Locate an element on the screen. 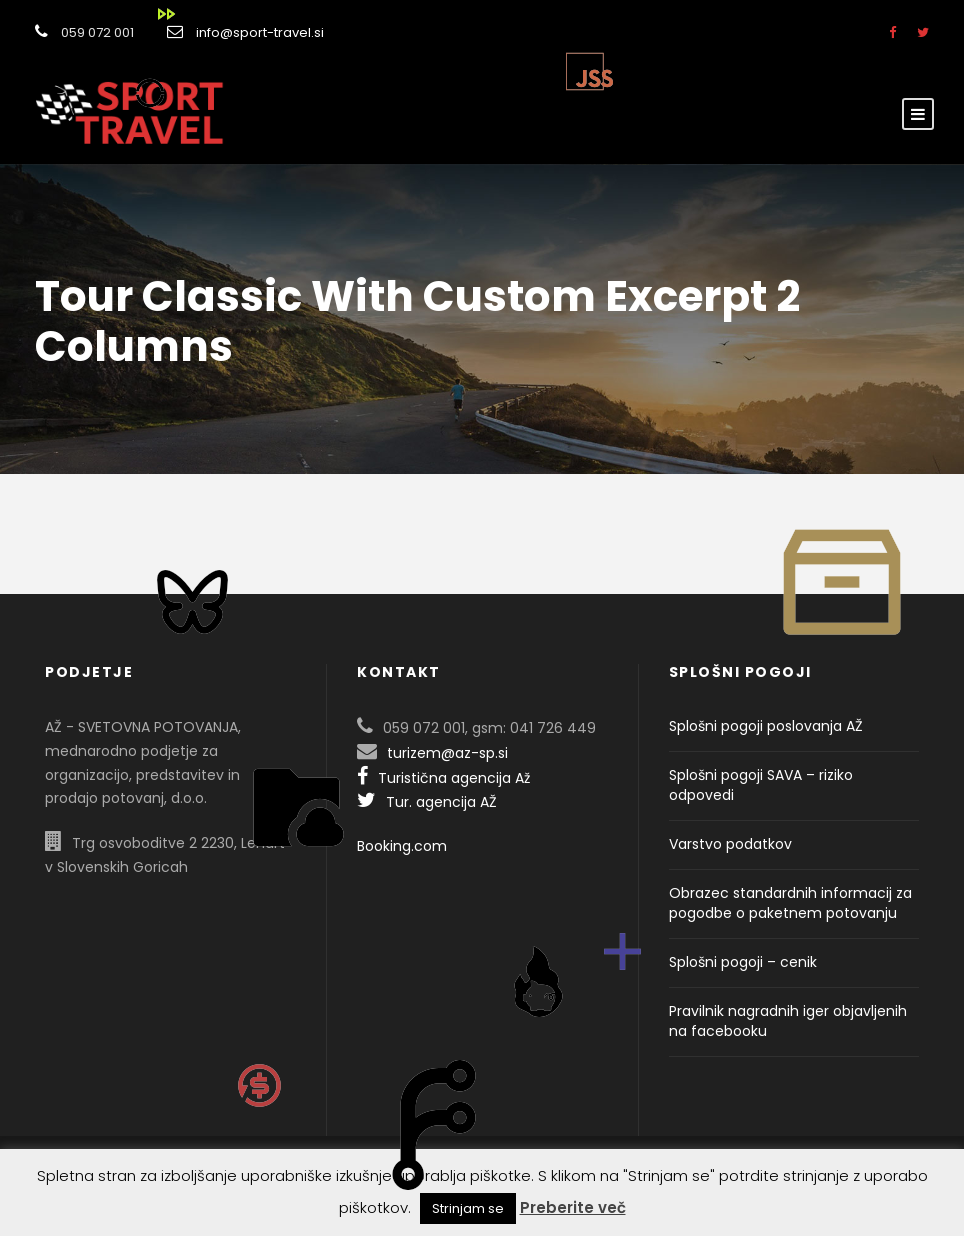 The height and width of the screenshot is (1236, 964). open Firefly III personal finance manager is located at coordinates (538, 981).